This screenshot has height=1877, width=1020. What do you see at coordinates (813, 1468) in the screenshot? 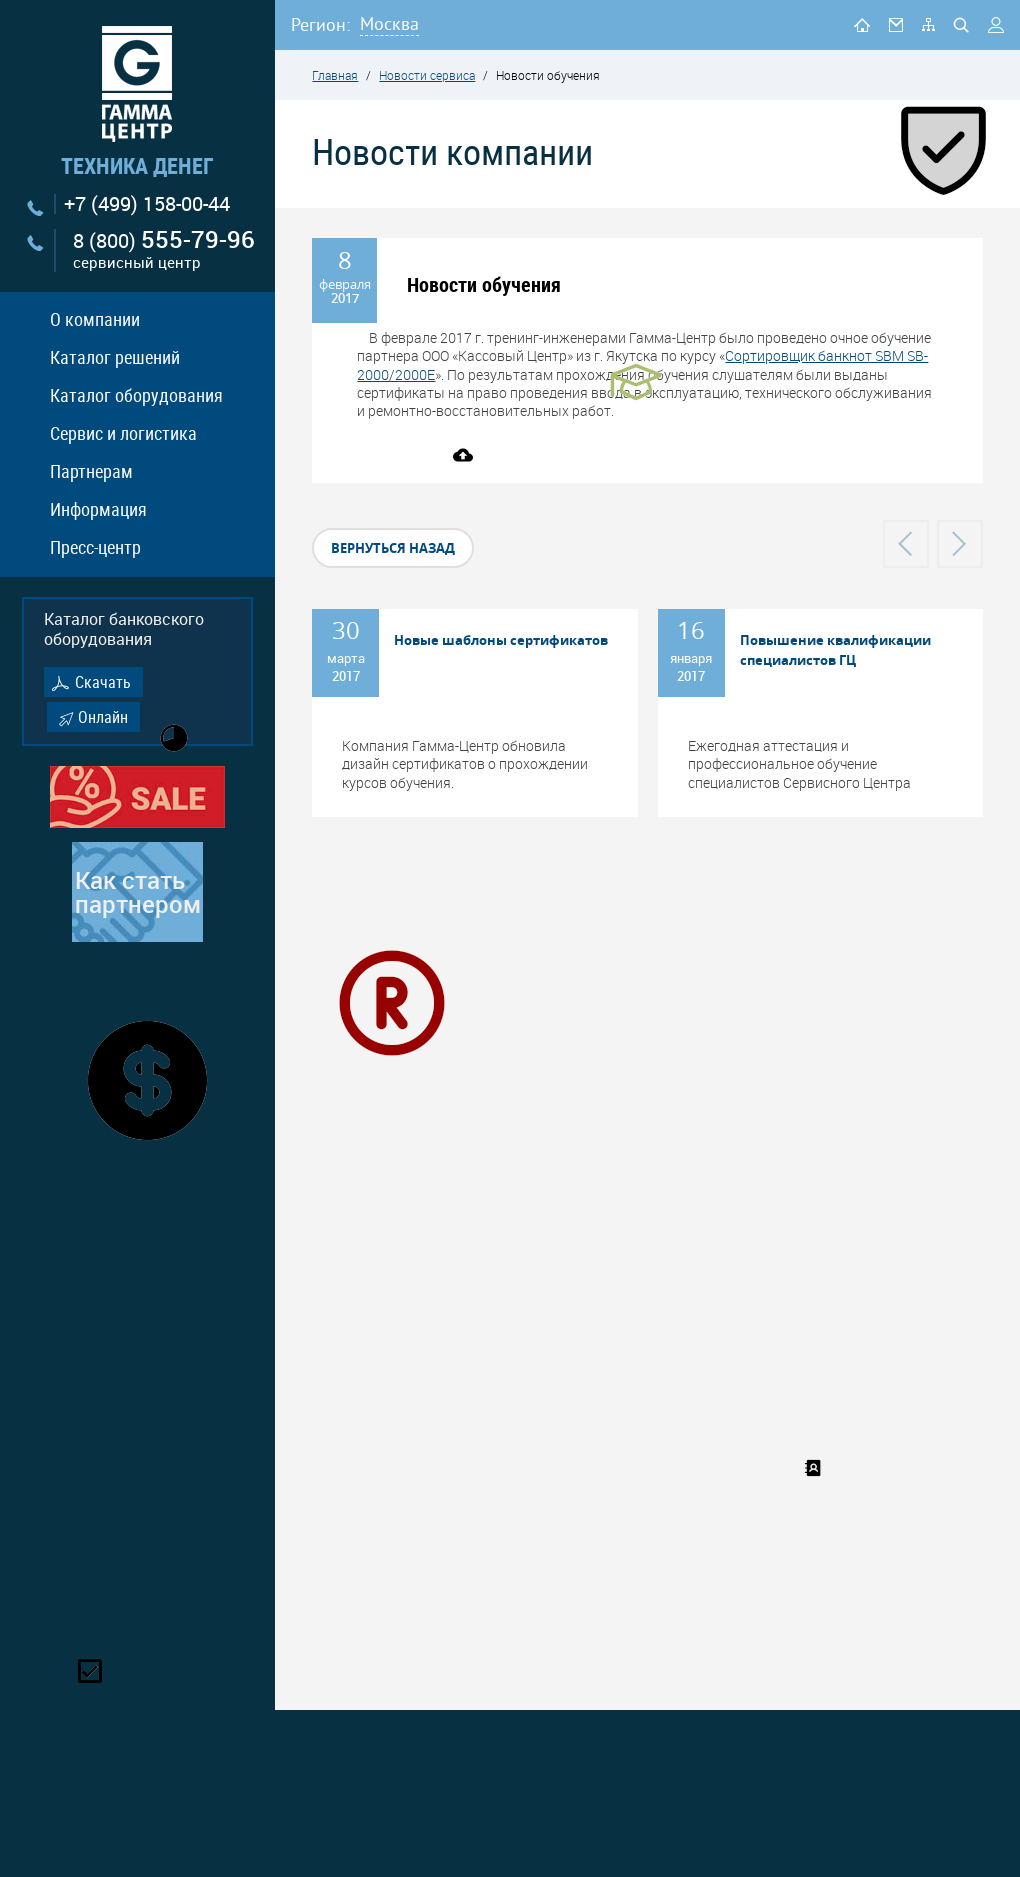
I see `open your contacts list` at bounding box center [813, 1468].